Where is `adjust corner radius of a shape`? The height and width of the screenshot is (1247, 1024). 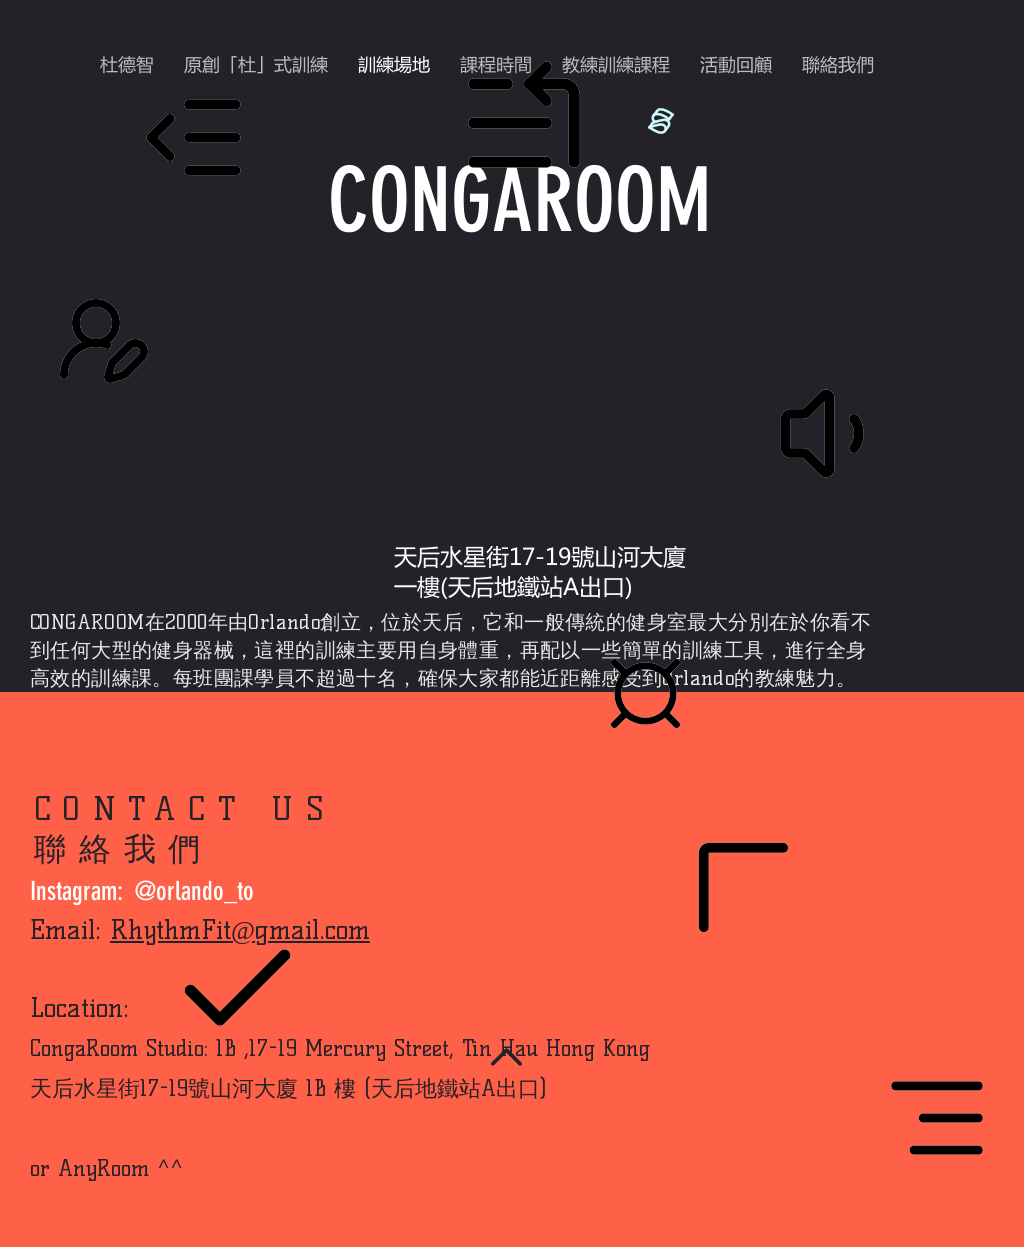 adjust corner radius of a shape is located at coordinates (743, 887).